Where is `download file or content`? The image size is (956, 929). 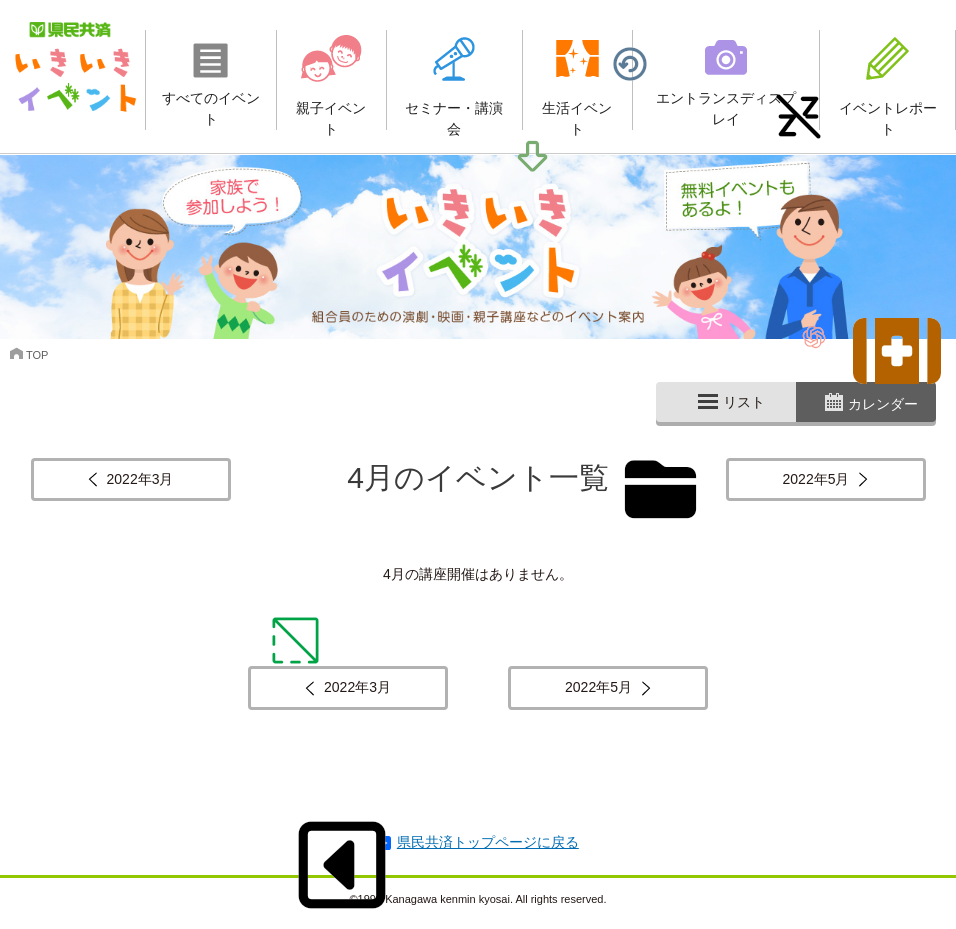 download file or content is located at coordinates (532, 155).